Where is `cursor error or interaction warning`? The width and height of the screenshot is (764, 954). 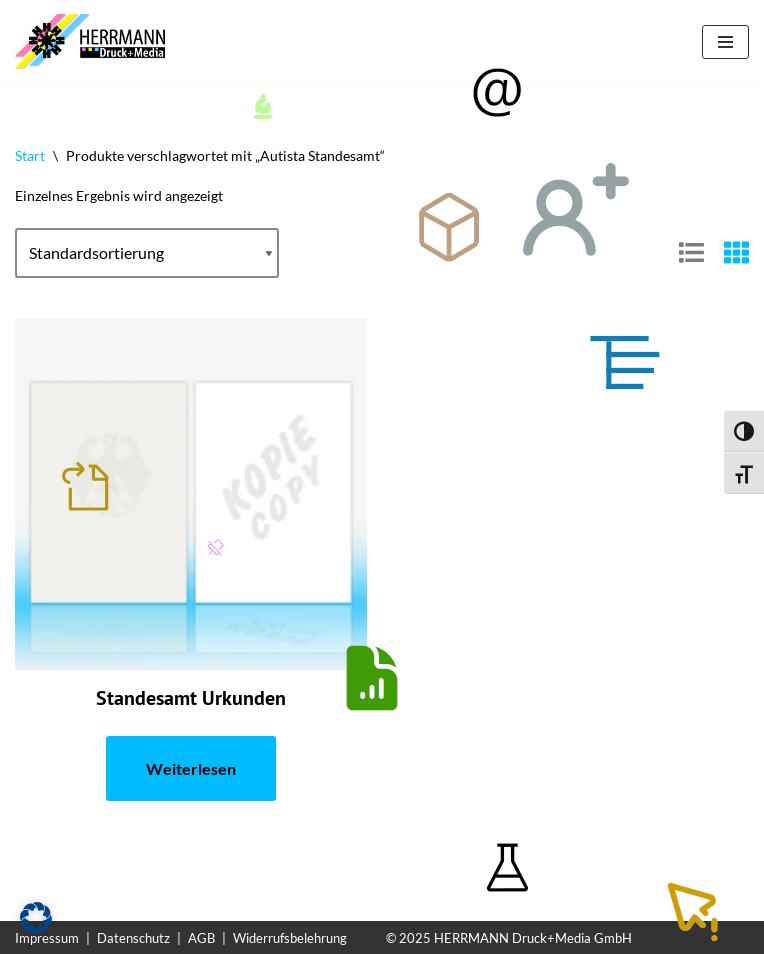
cursor error or interaction warning is located at coordinates (694, 909).